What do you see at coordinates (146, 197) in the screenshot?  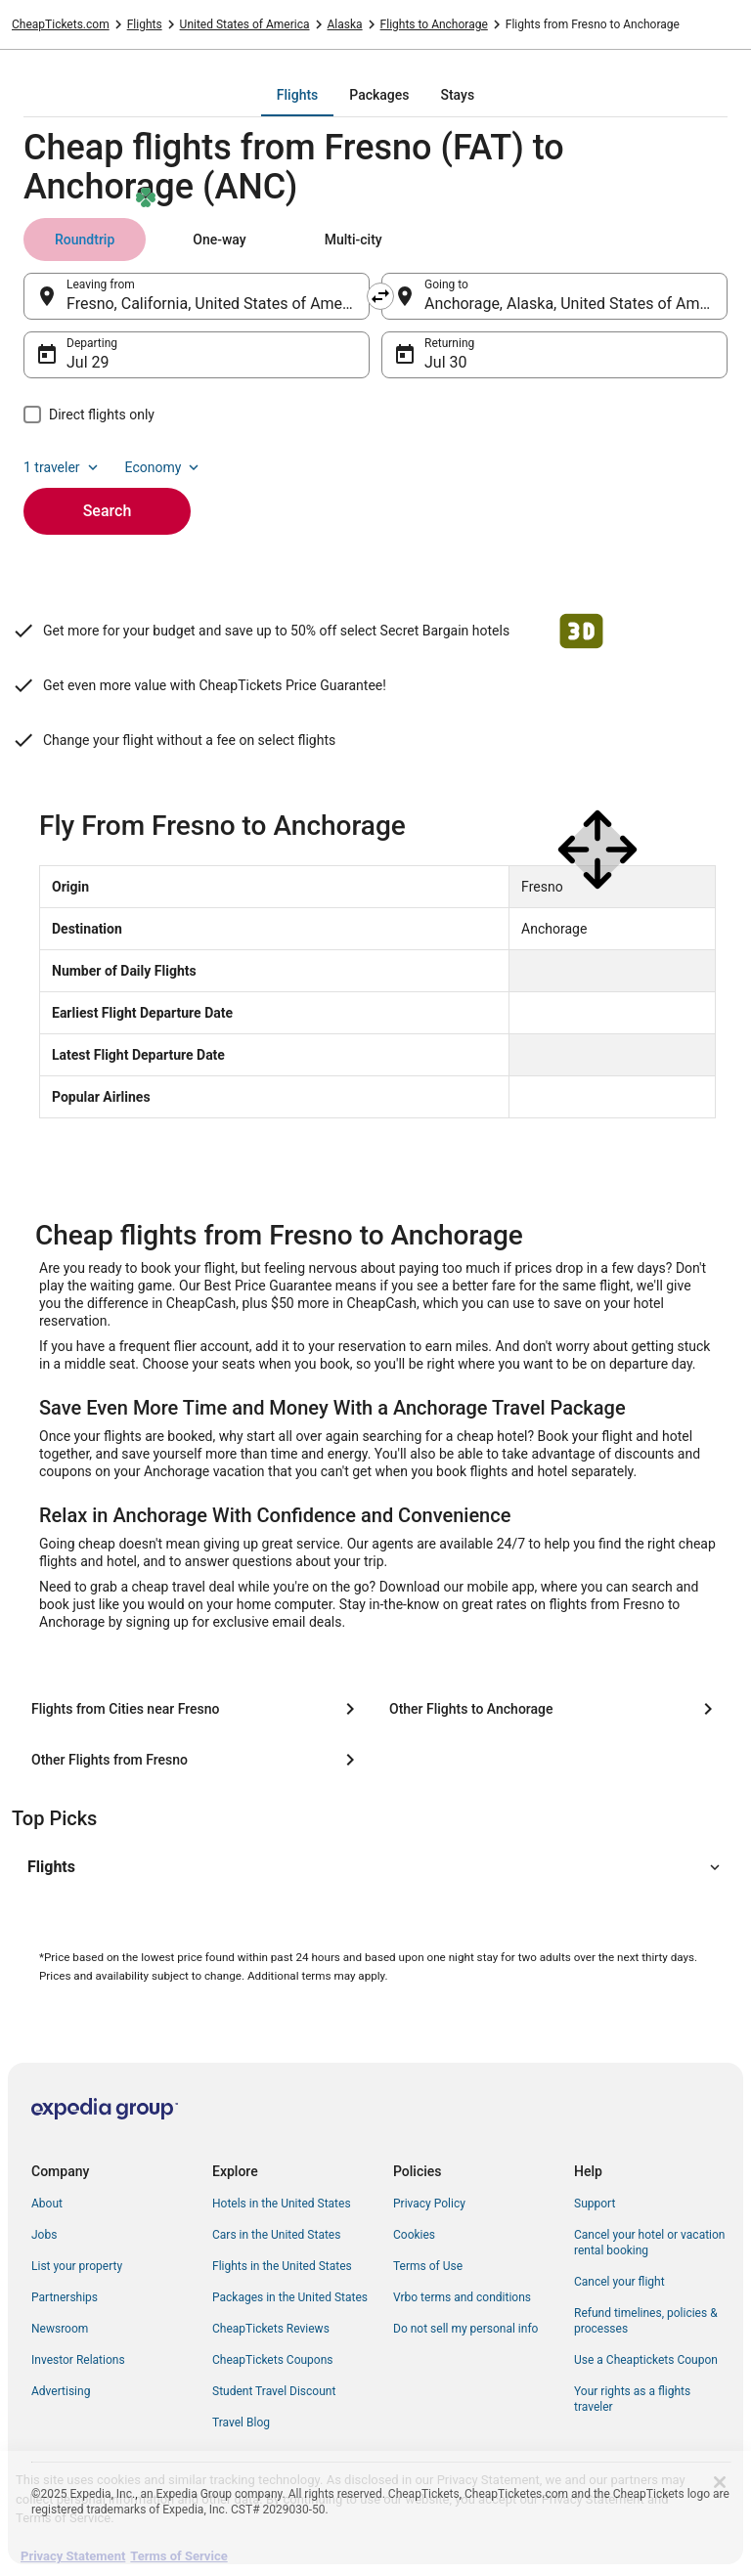 I see `indicates a lucky or bonus feature` at bounding box center [146, 197].